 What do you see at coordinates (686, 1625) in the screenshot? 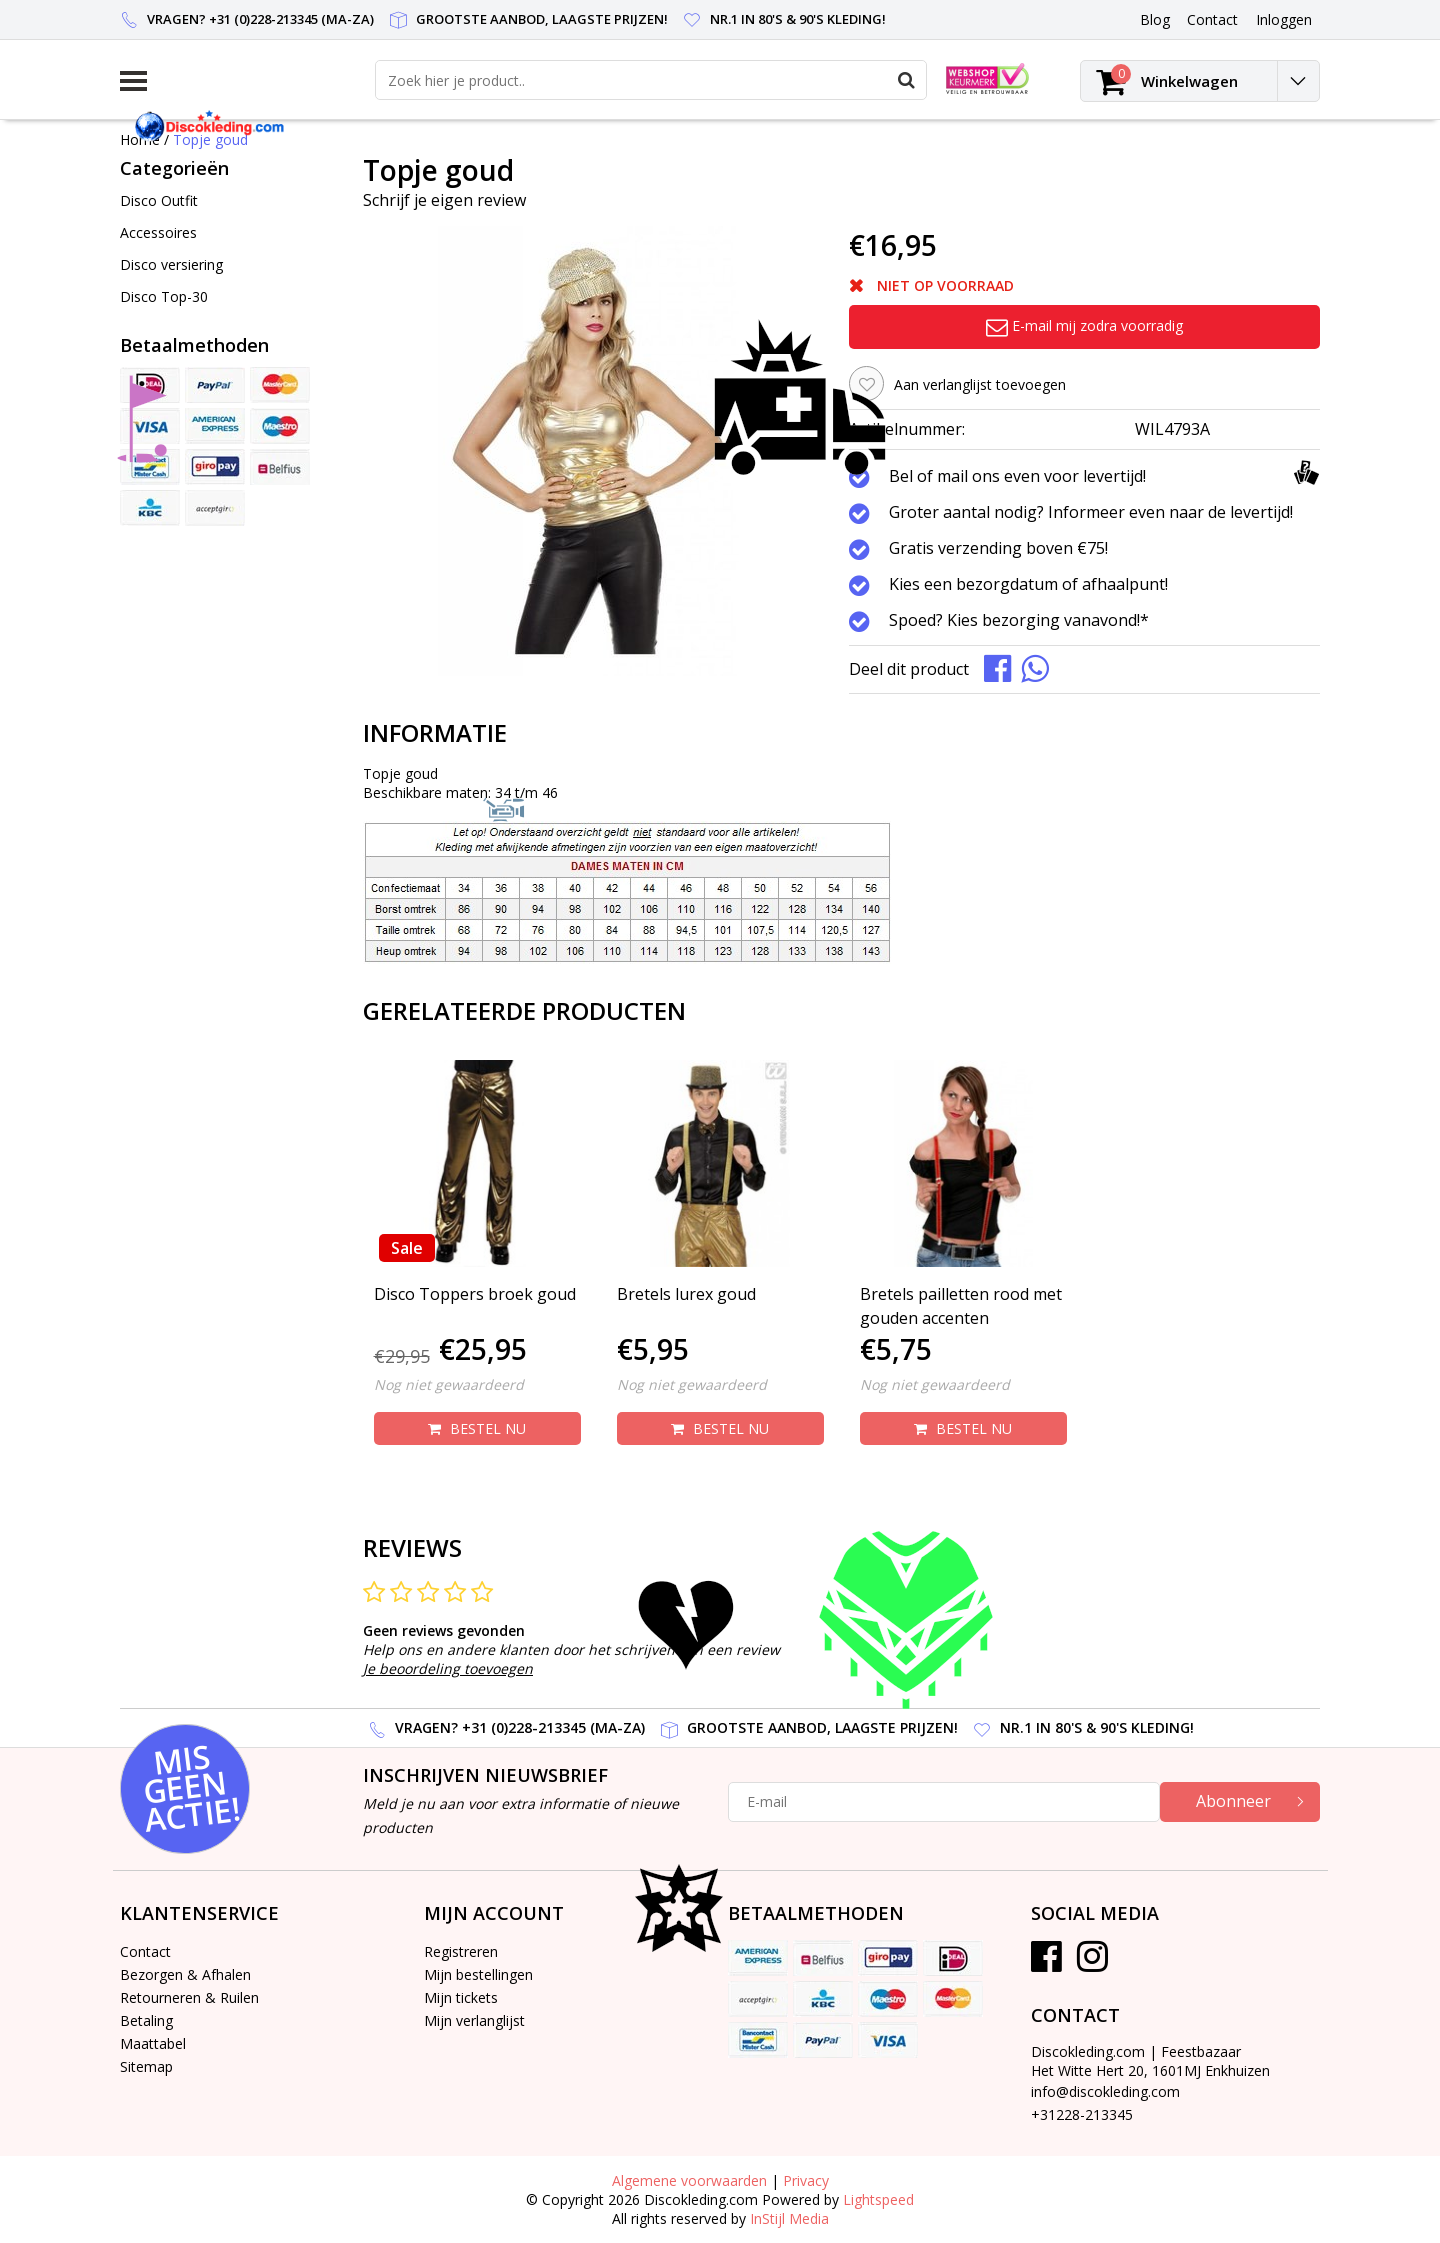
I see `indicates a dislike or negative reaction` at bounding box center [686, 1625].